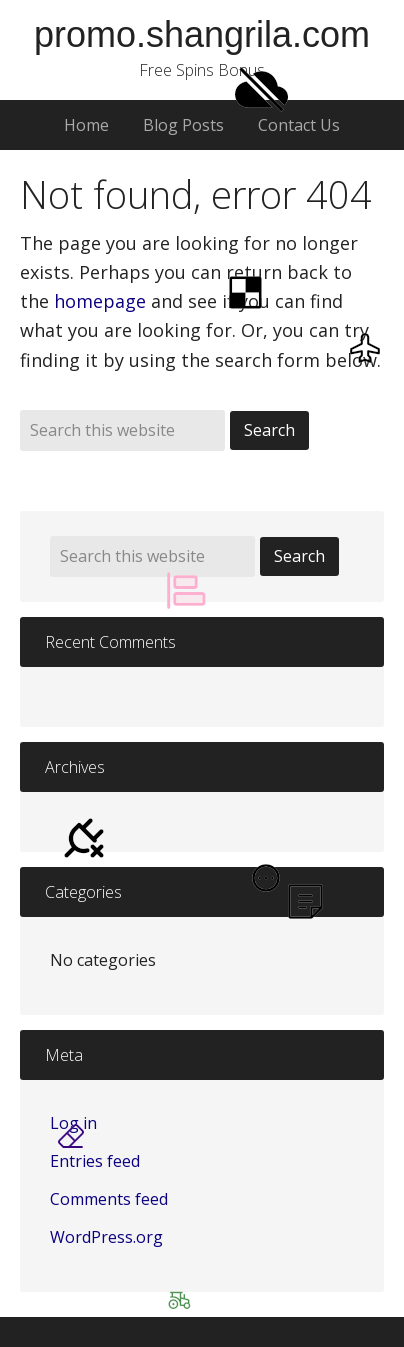 This screenshot has height=1347, width=404. I want to click on view more options, so click(266, 878).